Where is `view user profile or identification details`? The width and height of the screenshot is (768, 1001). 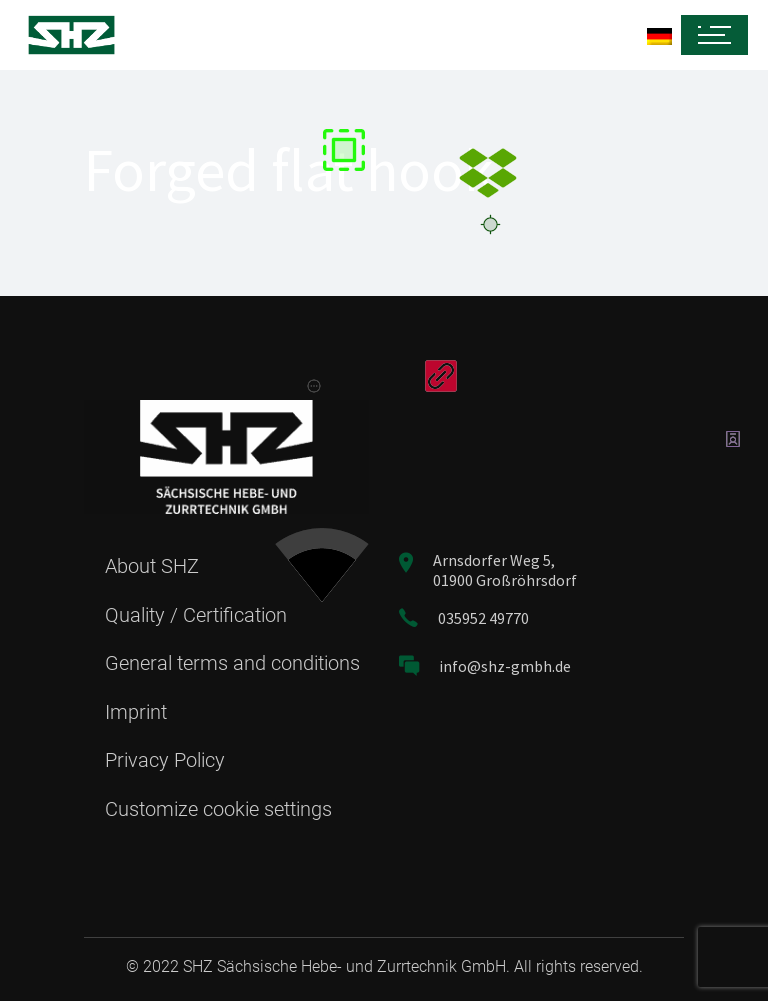
view user profile or identification details is located at coordinates (733, 439).